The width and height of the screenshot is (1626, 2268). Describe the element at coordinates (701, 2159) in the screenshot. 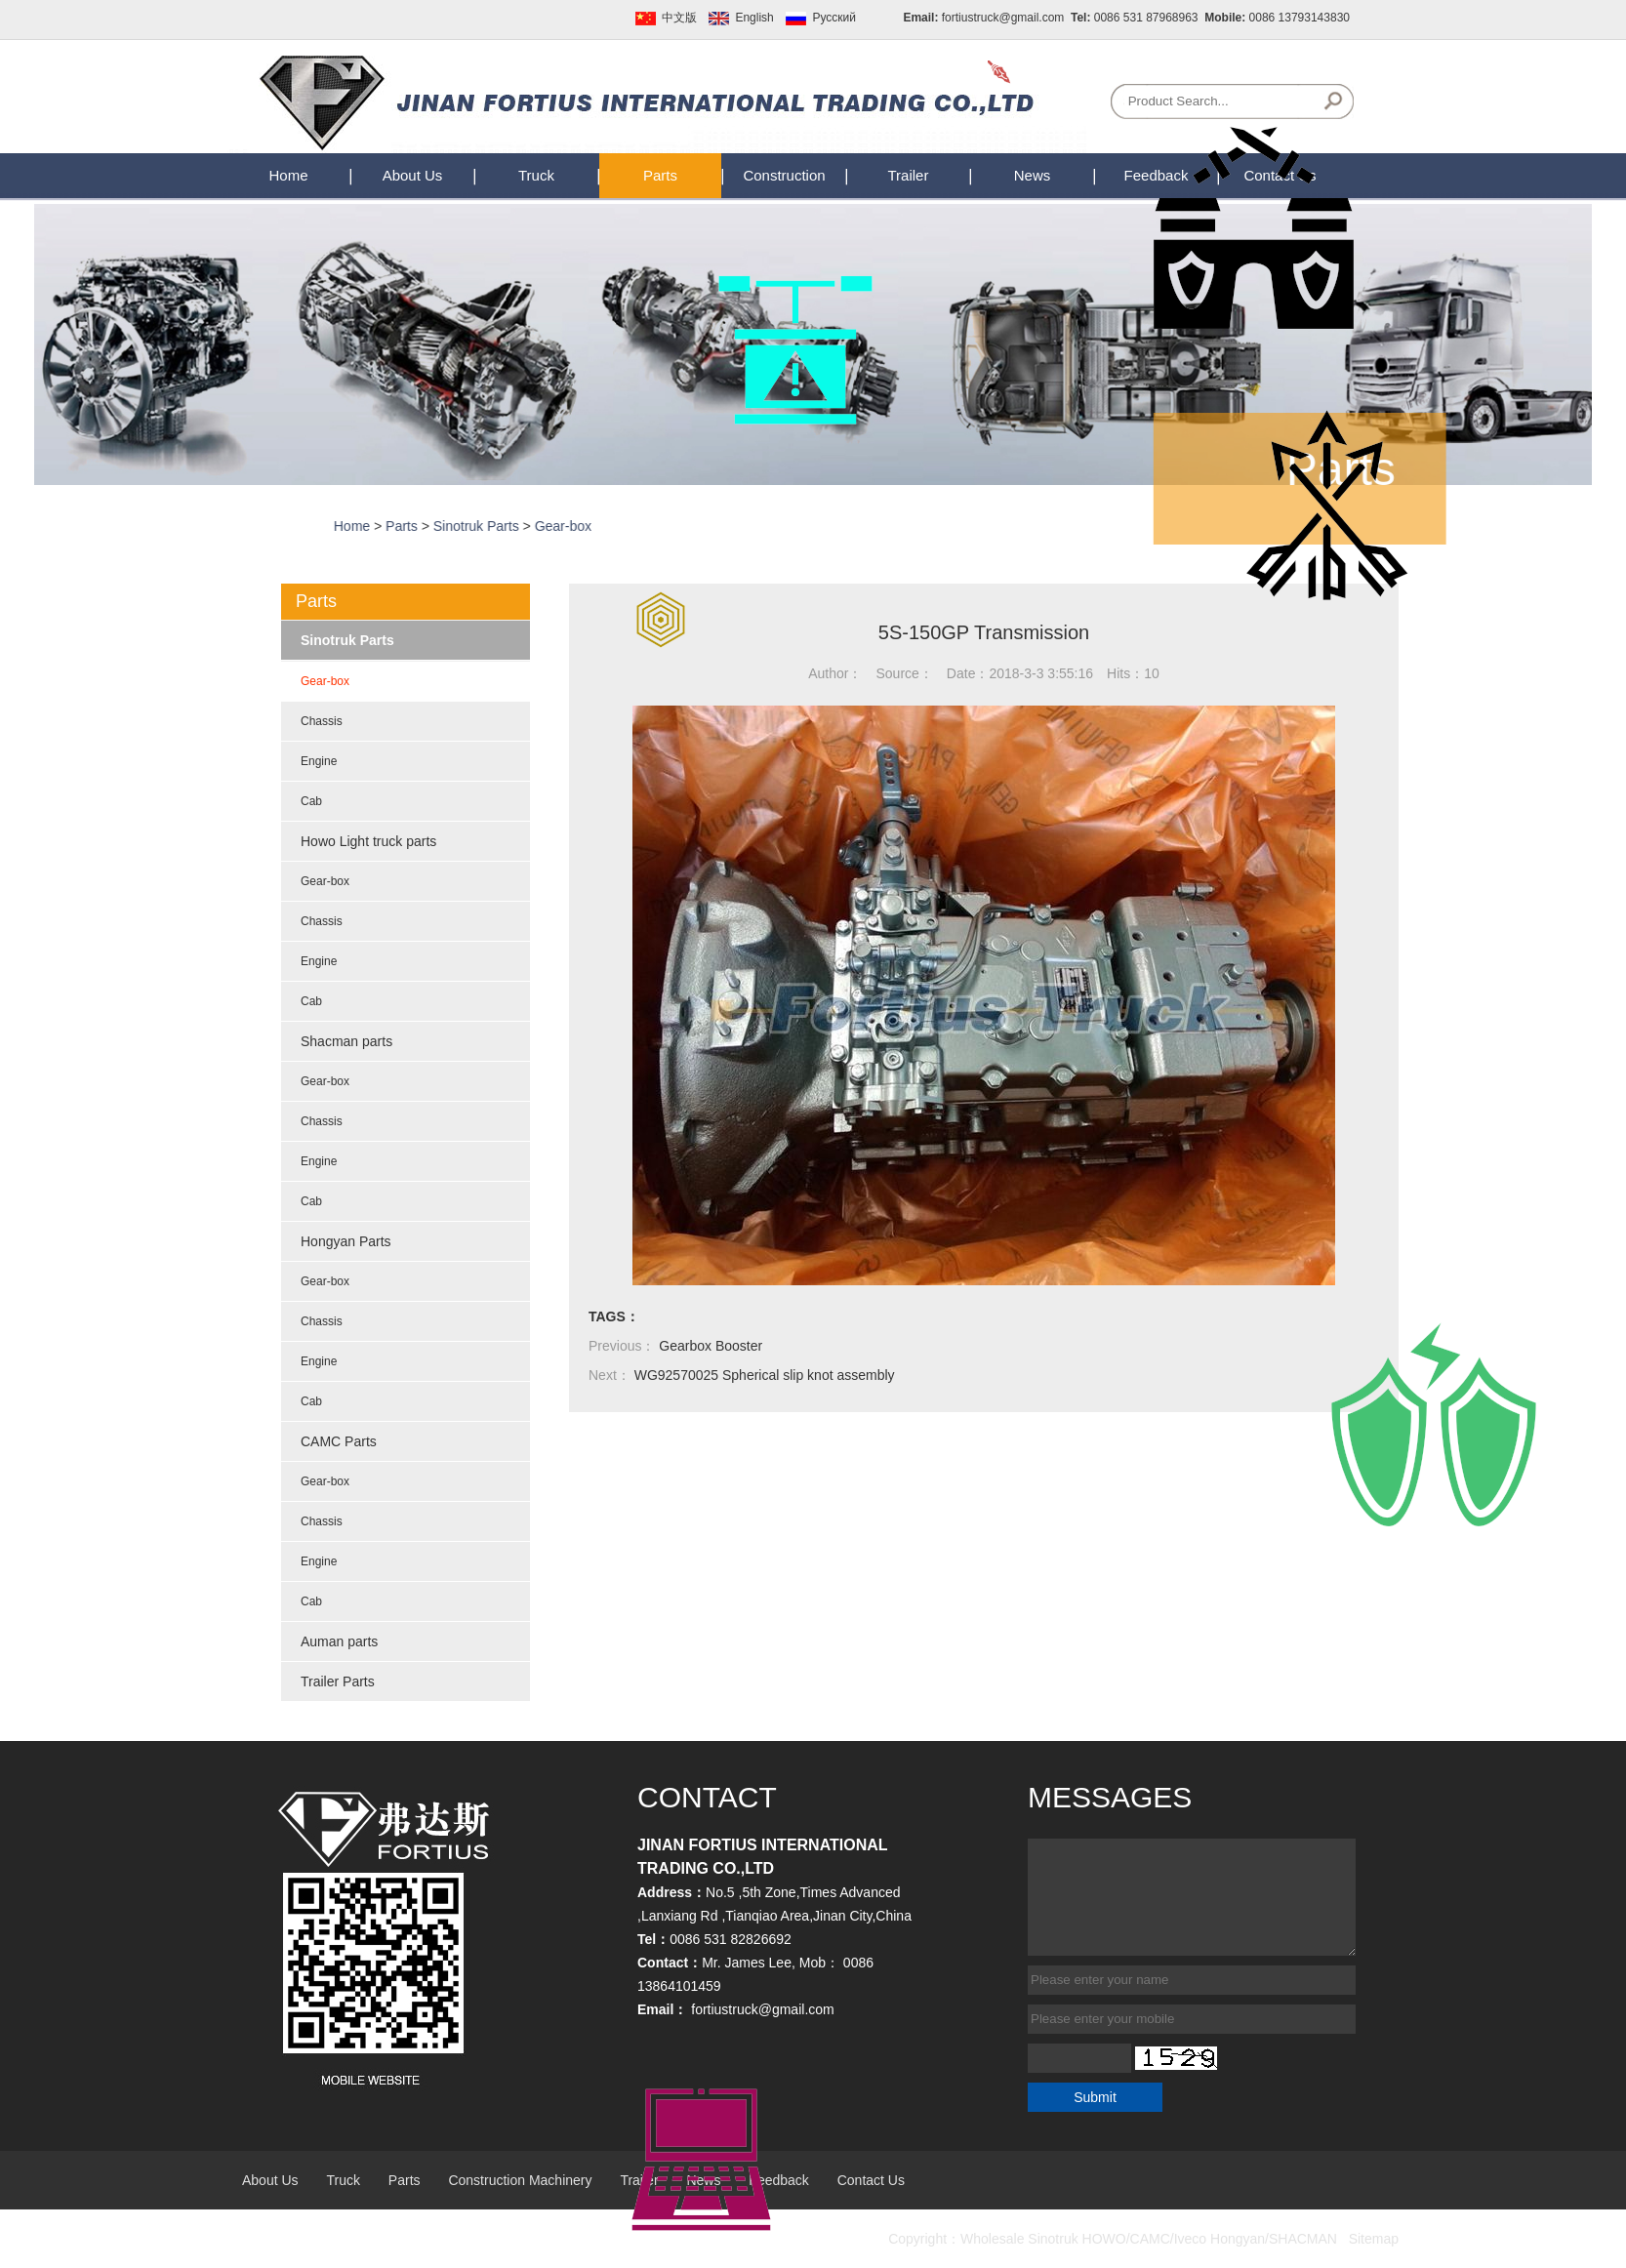

I see `access desktop or laptop version of the site` at that location.